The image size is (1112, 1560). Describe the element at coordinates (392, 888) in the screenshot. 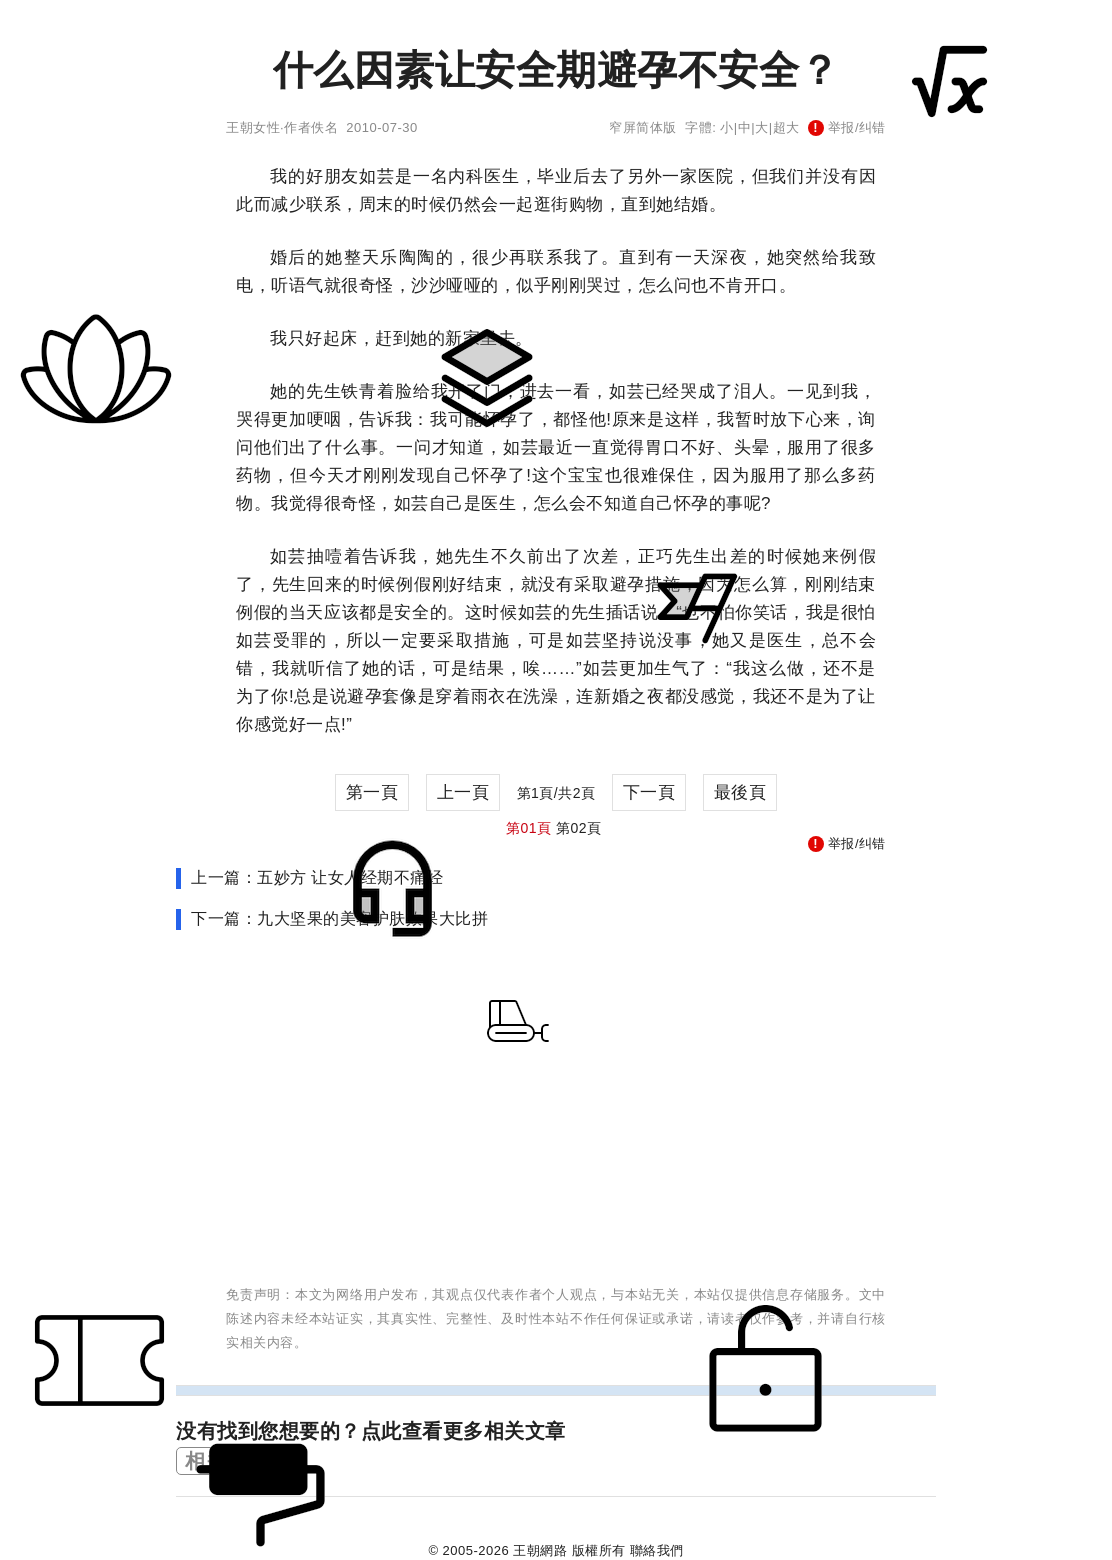

I see `contact customer support` at that location.